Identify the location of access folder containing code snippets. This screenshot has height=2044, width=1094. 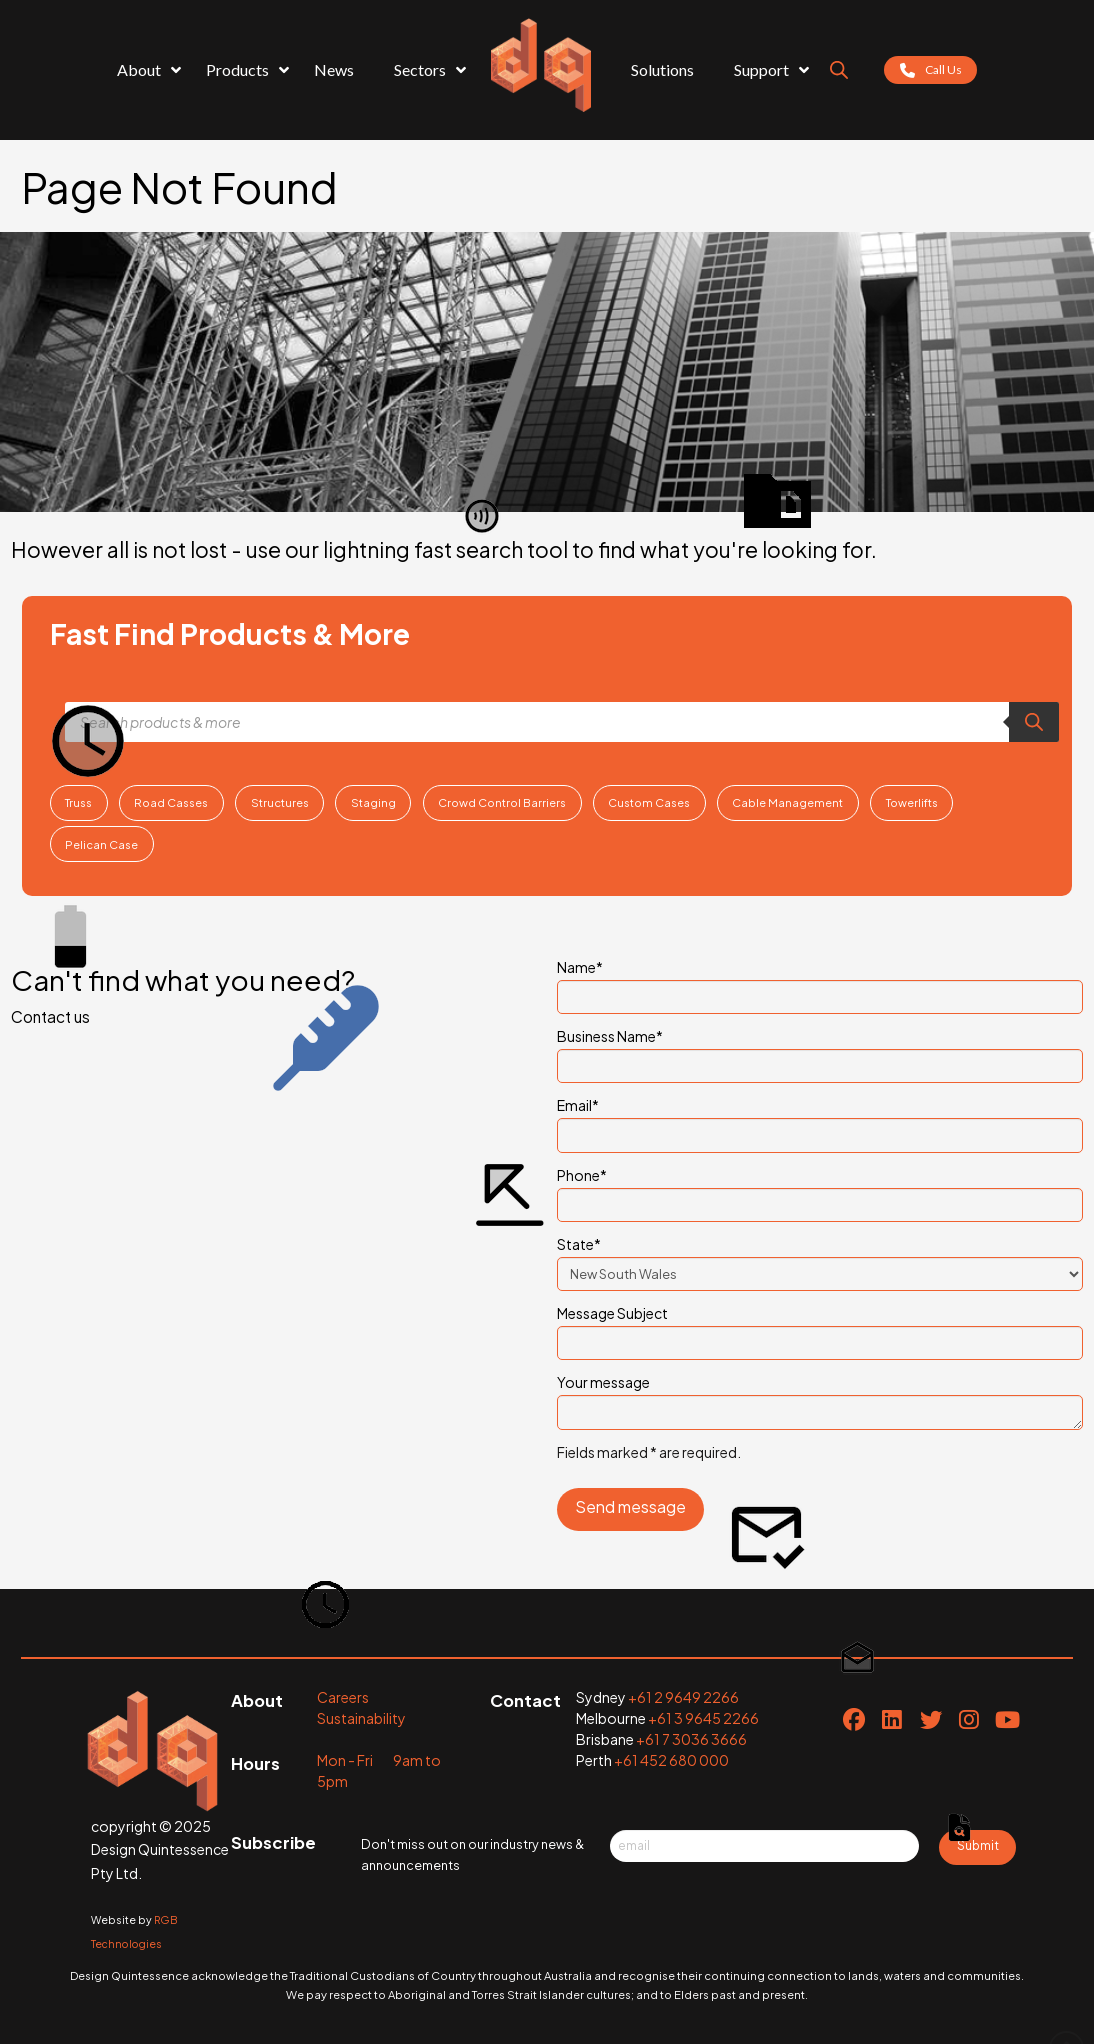
(777, 501).